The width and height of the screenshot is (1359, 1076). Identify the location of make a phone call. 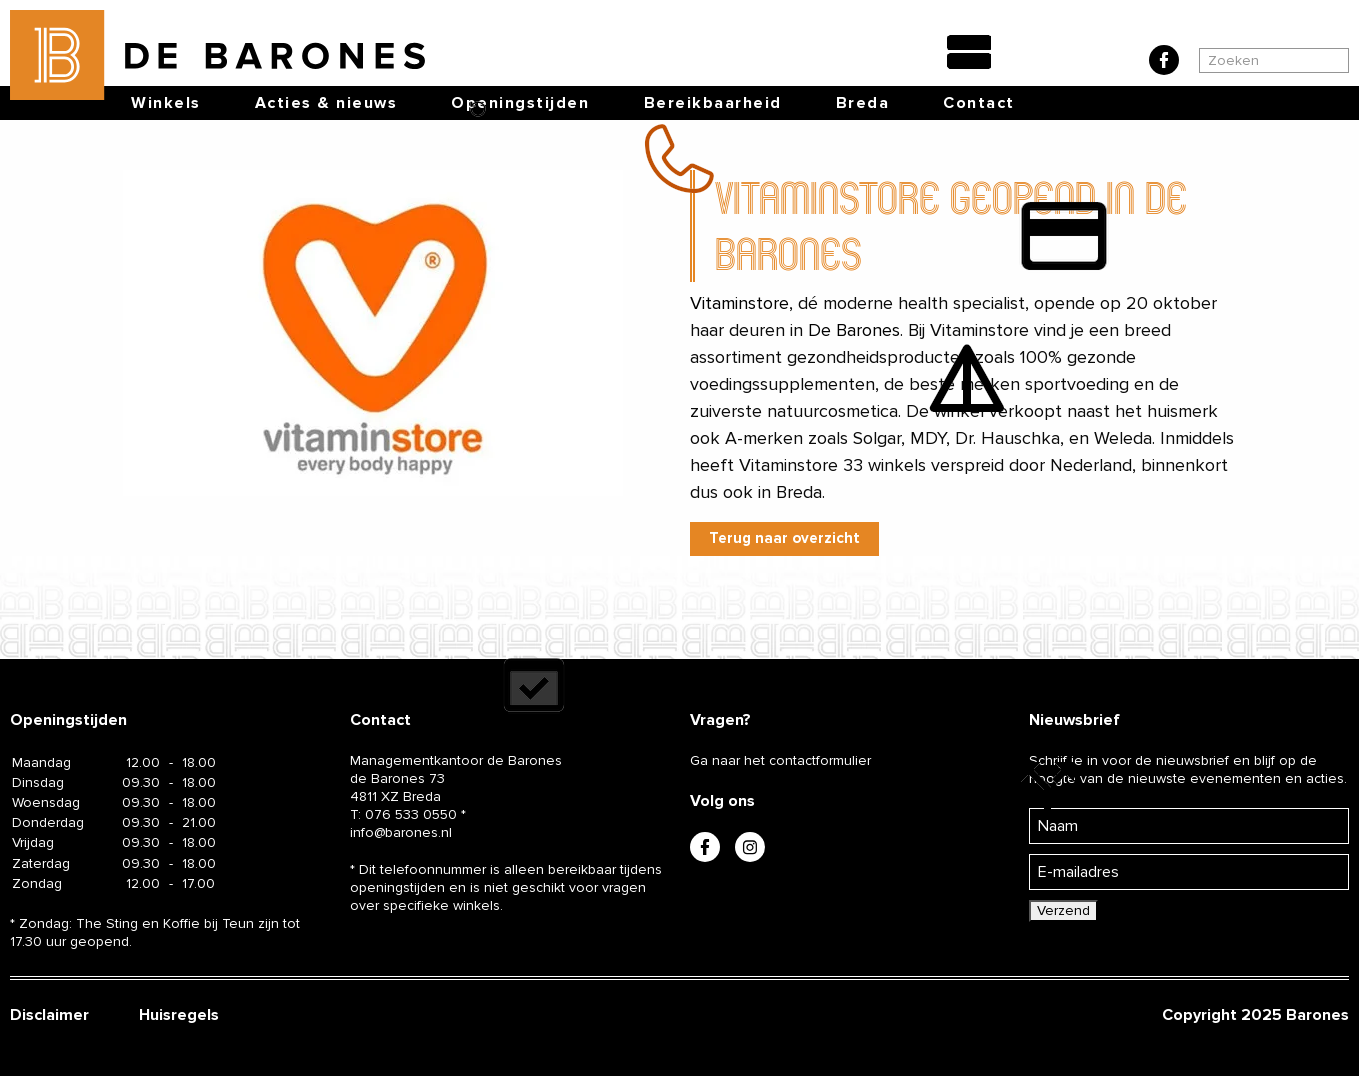
(678, 160).